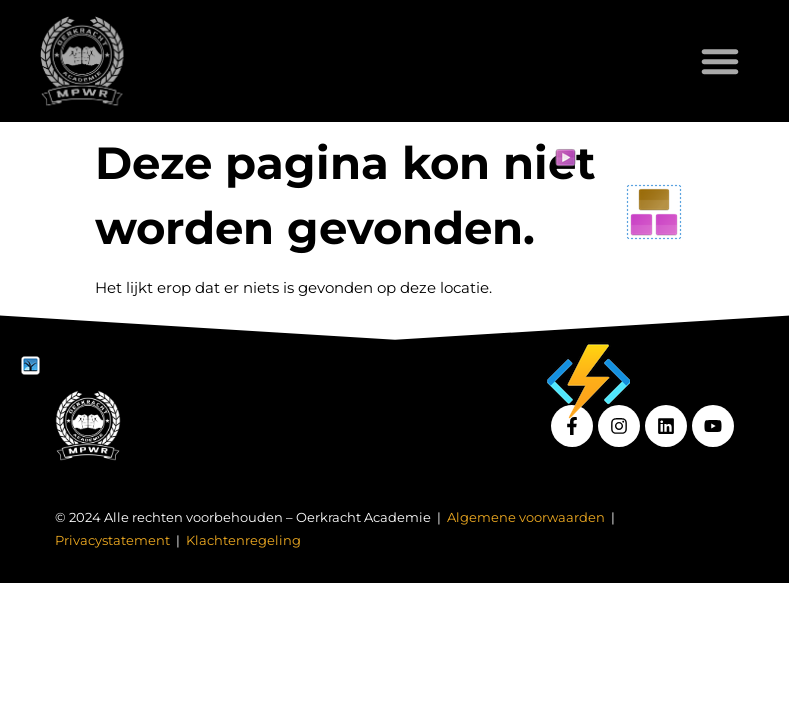 The width and height of the screenshot is (789, 720). Describe the element at coordinates (30, 365) in the screenshot. I see `open shotwell photo manager` at that location.